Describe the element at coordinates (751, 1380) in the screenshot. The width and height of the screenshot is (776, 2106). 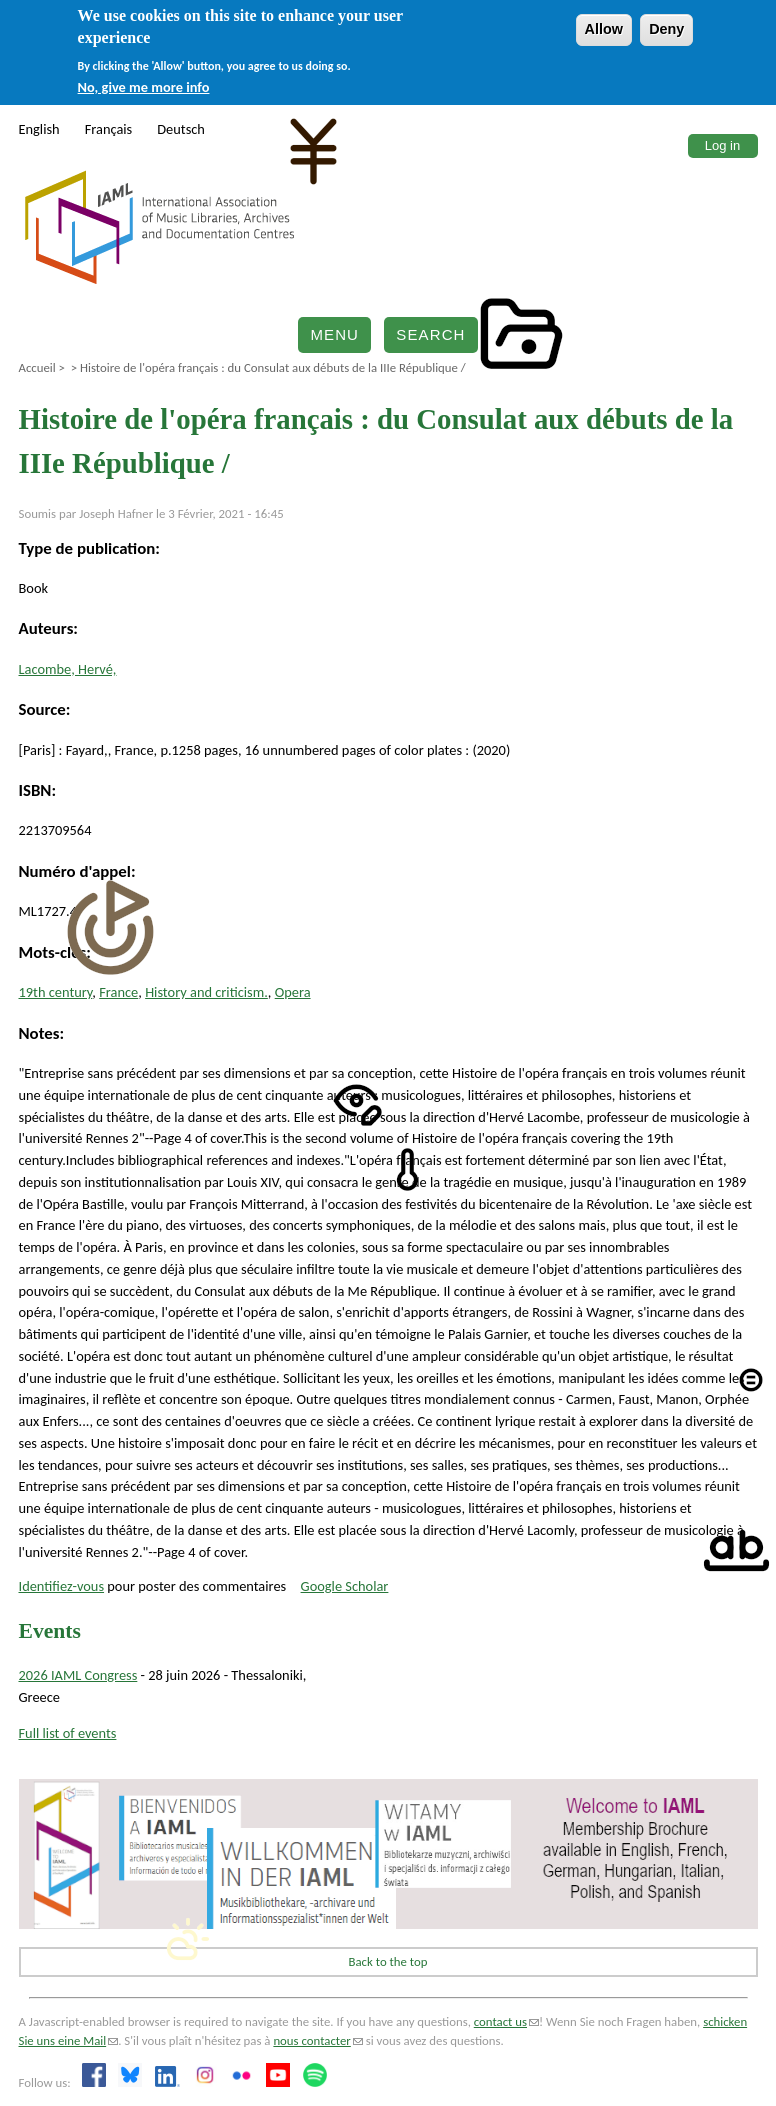
I see `indicates an unverified conditional breakpoint in debug mode` at that location.